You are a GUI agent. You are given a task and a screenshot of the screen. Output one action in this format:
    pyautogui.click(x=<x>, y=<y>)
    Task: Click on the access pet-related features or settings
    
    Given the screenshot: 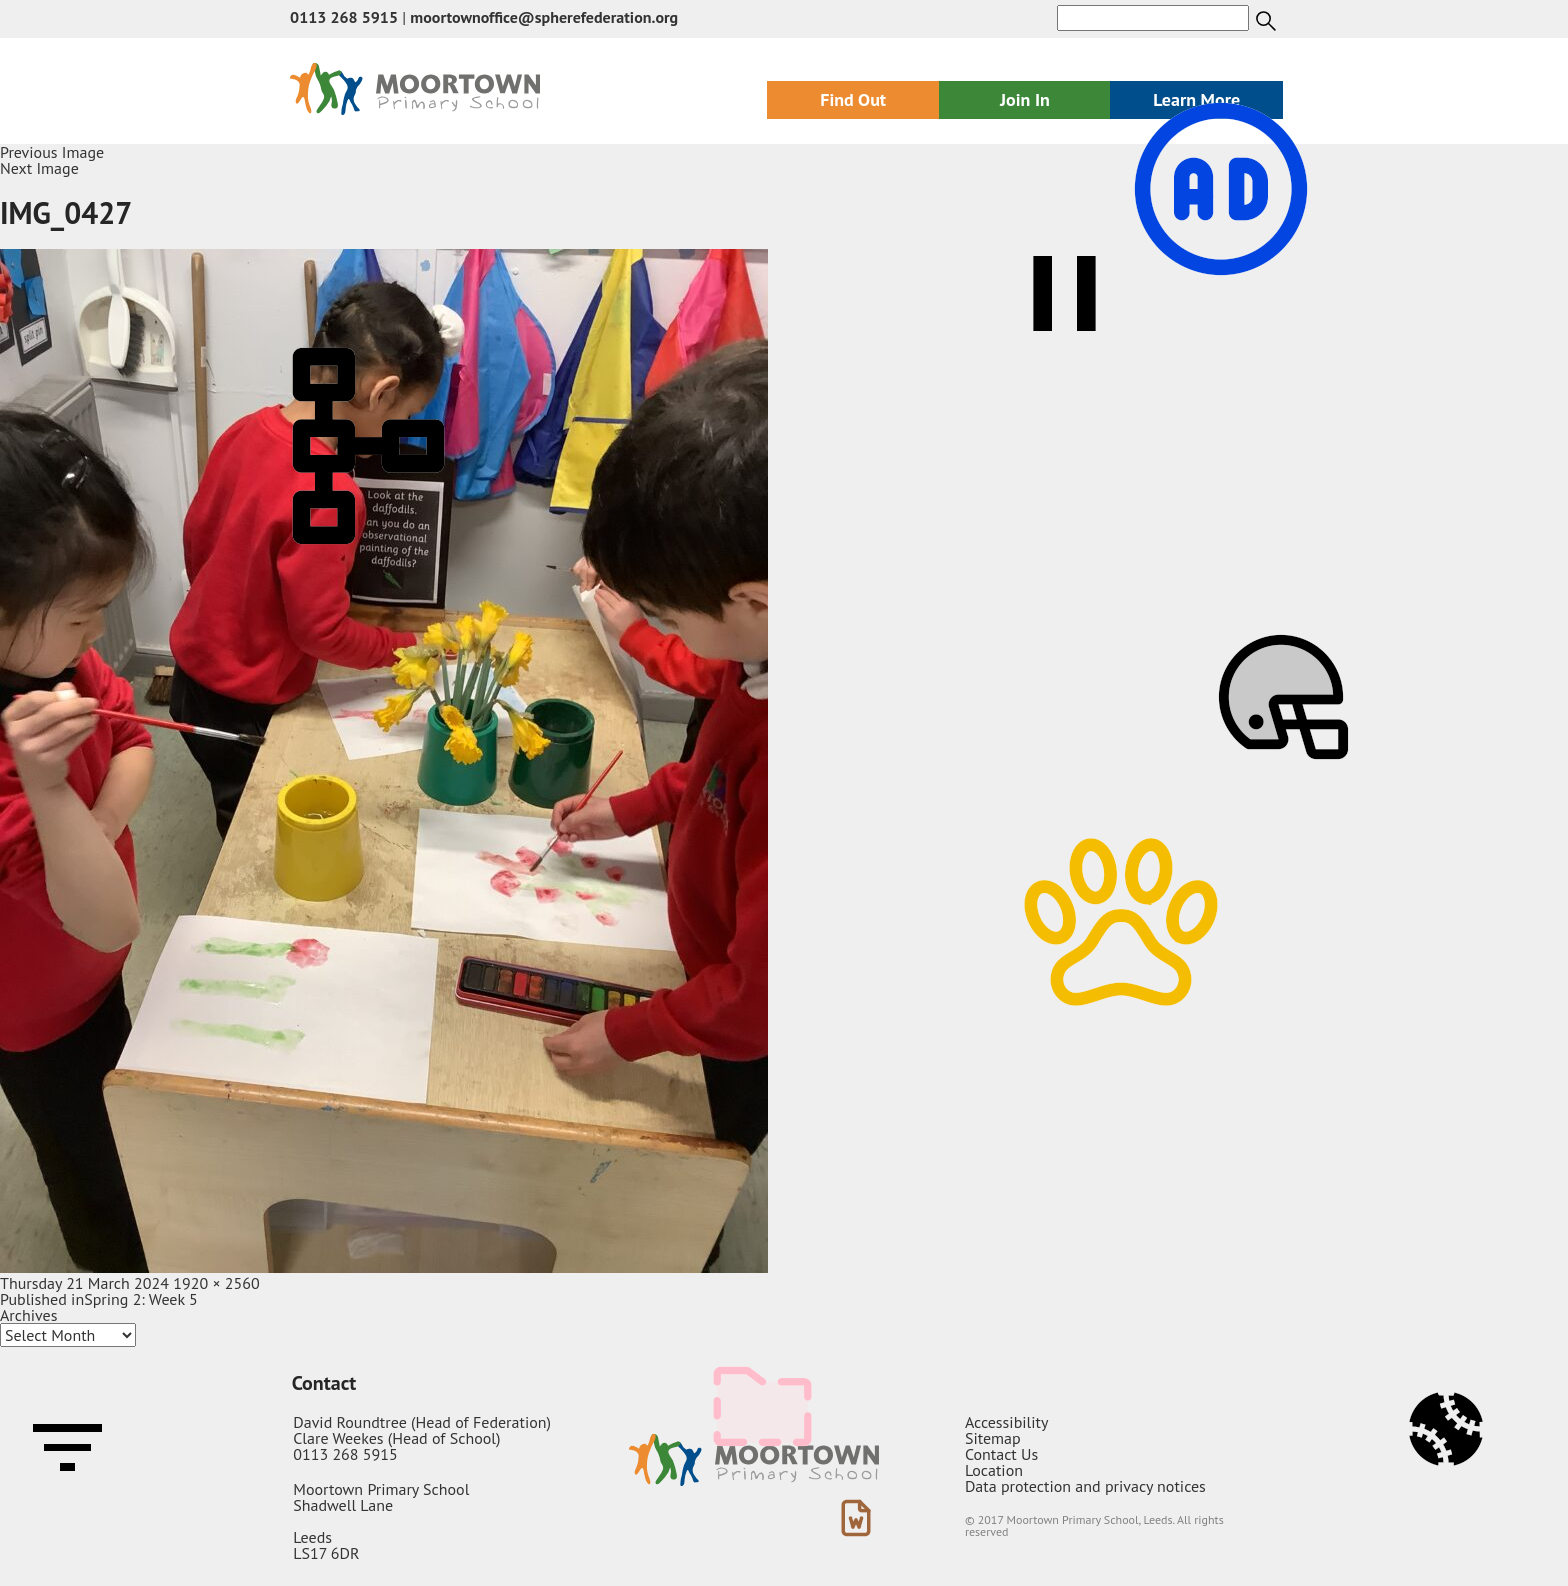 What is the action you would take?
    pyautogui.click(x=1121, y=922)
    